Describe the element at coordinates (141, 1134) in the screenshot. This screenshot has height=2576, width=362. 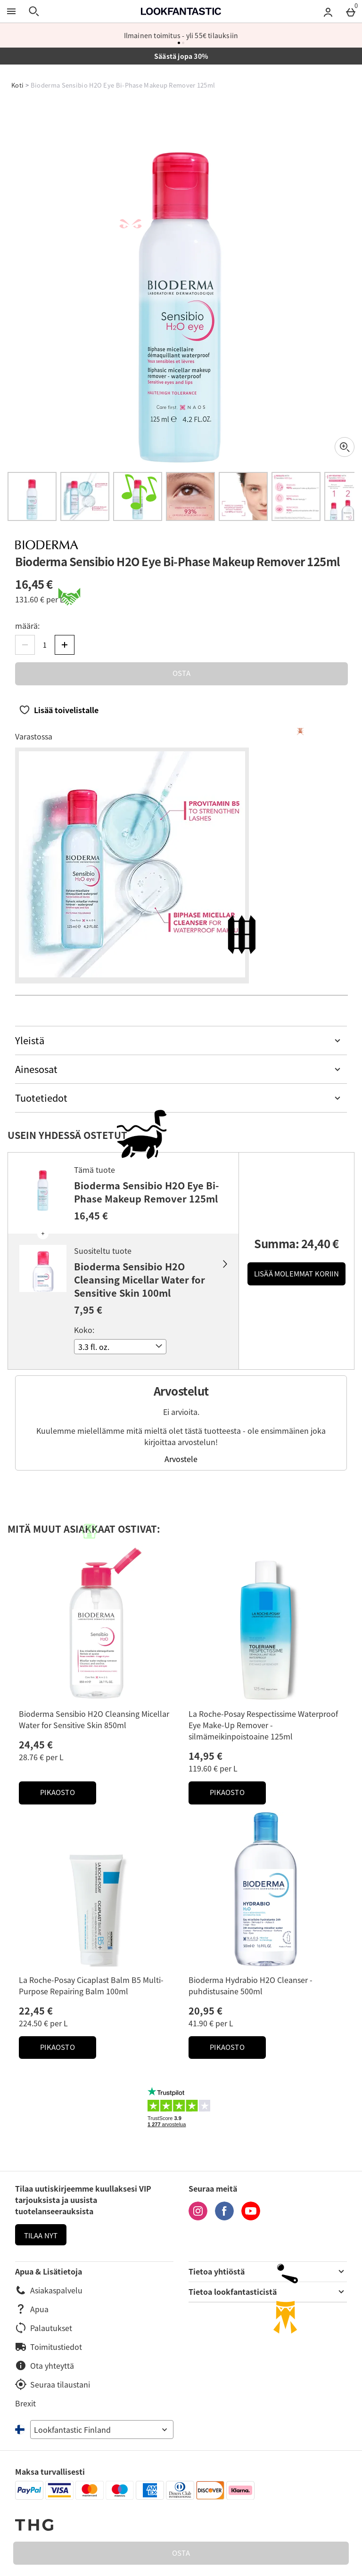
I see `select plesiosaurus character or dinosaur type` at that location.